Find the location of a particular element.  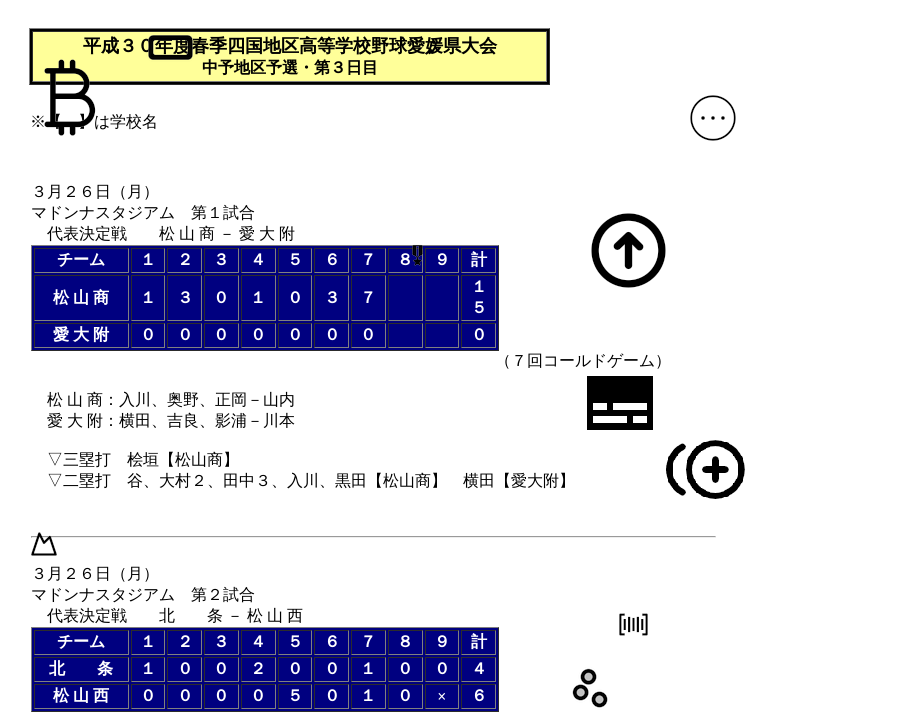

scan a barcode is located at coordinates (633, 624).